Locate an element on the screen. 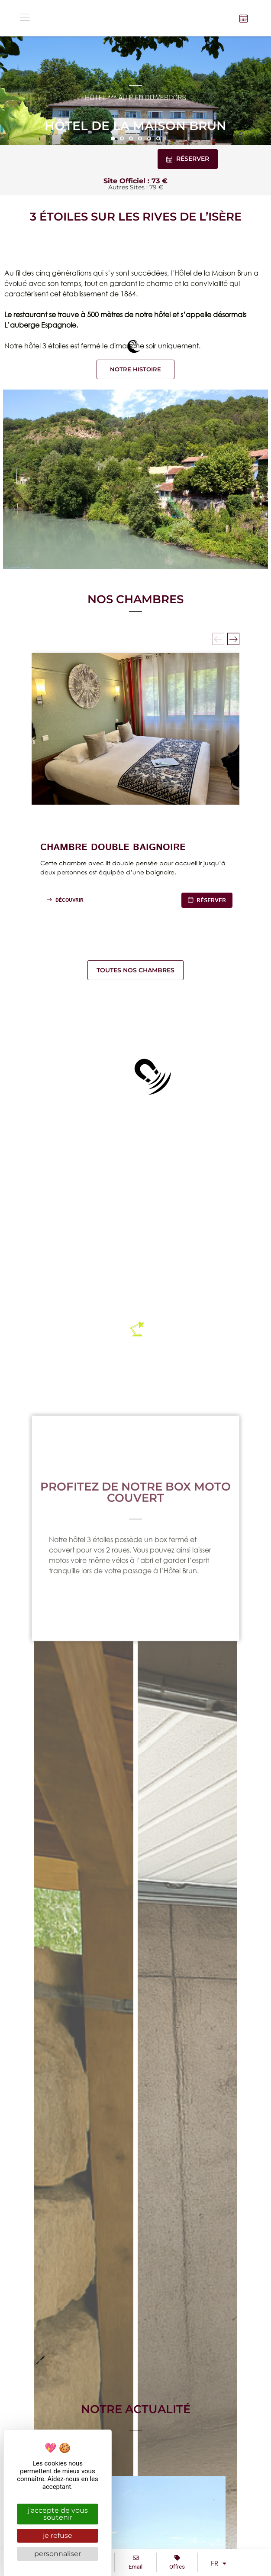 This screenshot has width=271, height=2576. attract or collect items in a game is located at coordinates (152, 1076).